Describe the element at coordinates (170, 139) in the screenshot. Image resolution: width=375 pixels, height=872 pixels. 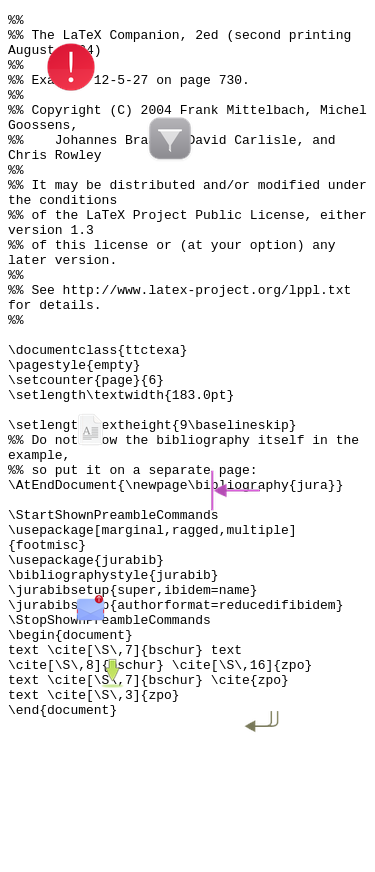
I see `access display filter settings` at that location.